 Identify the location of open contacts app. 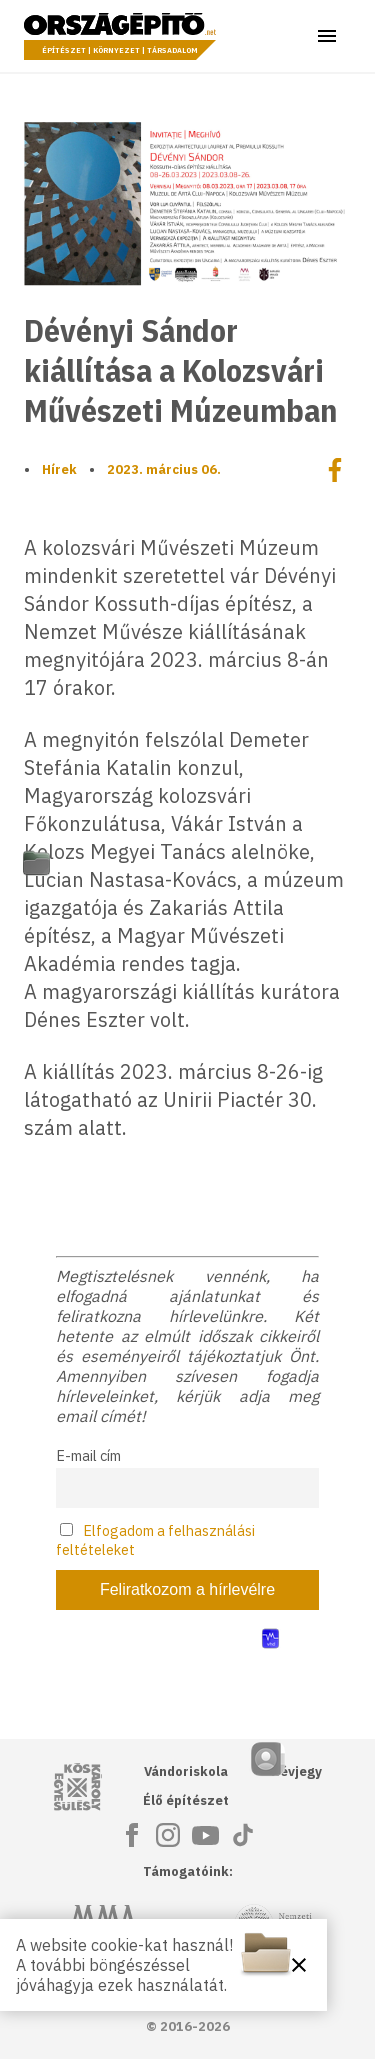
(268, 1759).